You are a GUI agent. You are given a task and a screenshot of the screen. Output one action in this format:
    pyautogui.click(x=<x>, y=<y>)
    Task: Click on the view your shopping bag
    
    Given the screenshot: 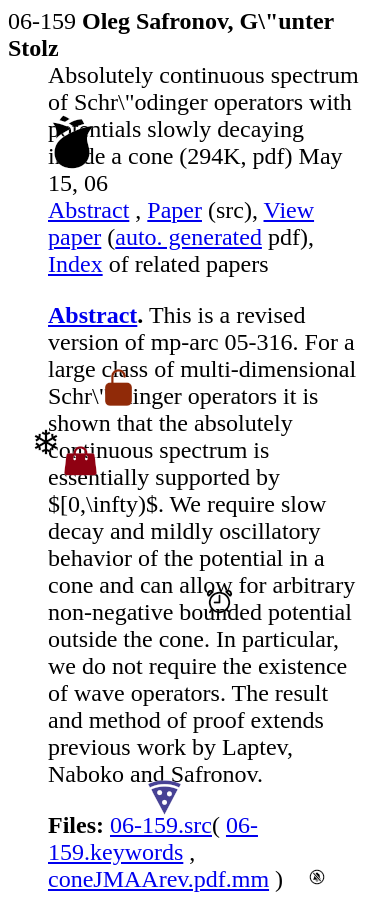 What is the action you would take?
    pyautogui.click(x=80, y=462)
    